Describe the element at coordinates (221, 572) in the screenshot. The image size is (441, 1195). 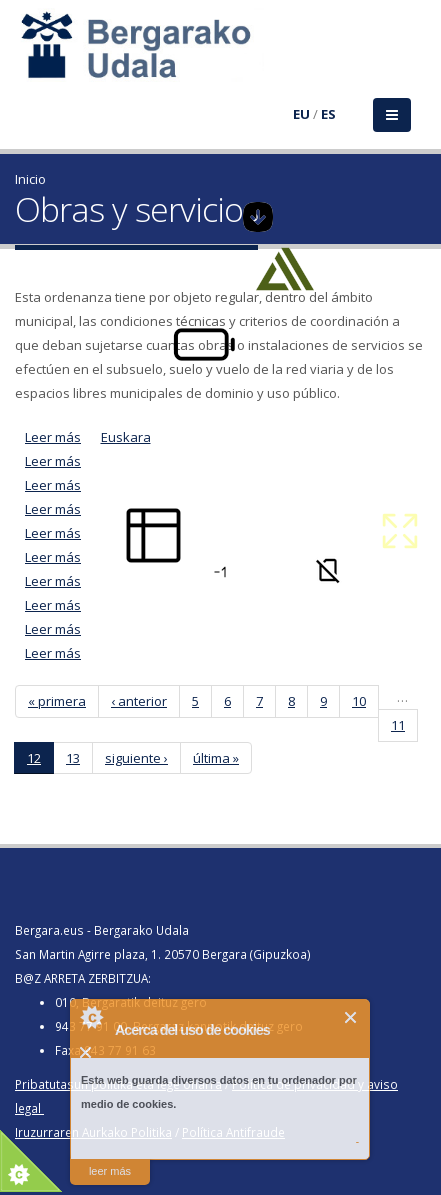
I see `decrease exposure by one stop` at that location.